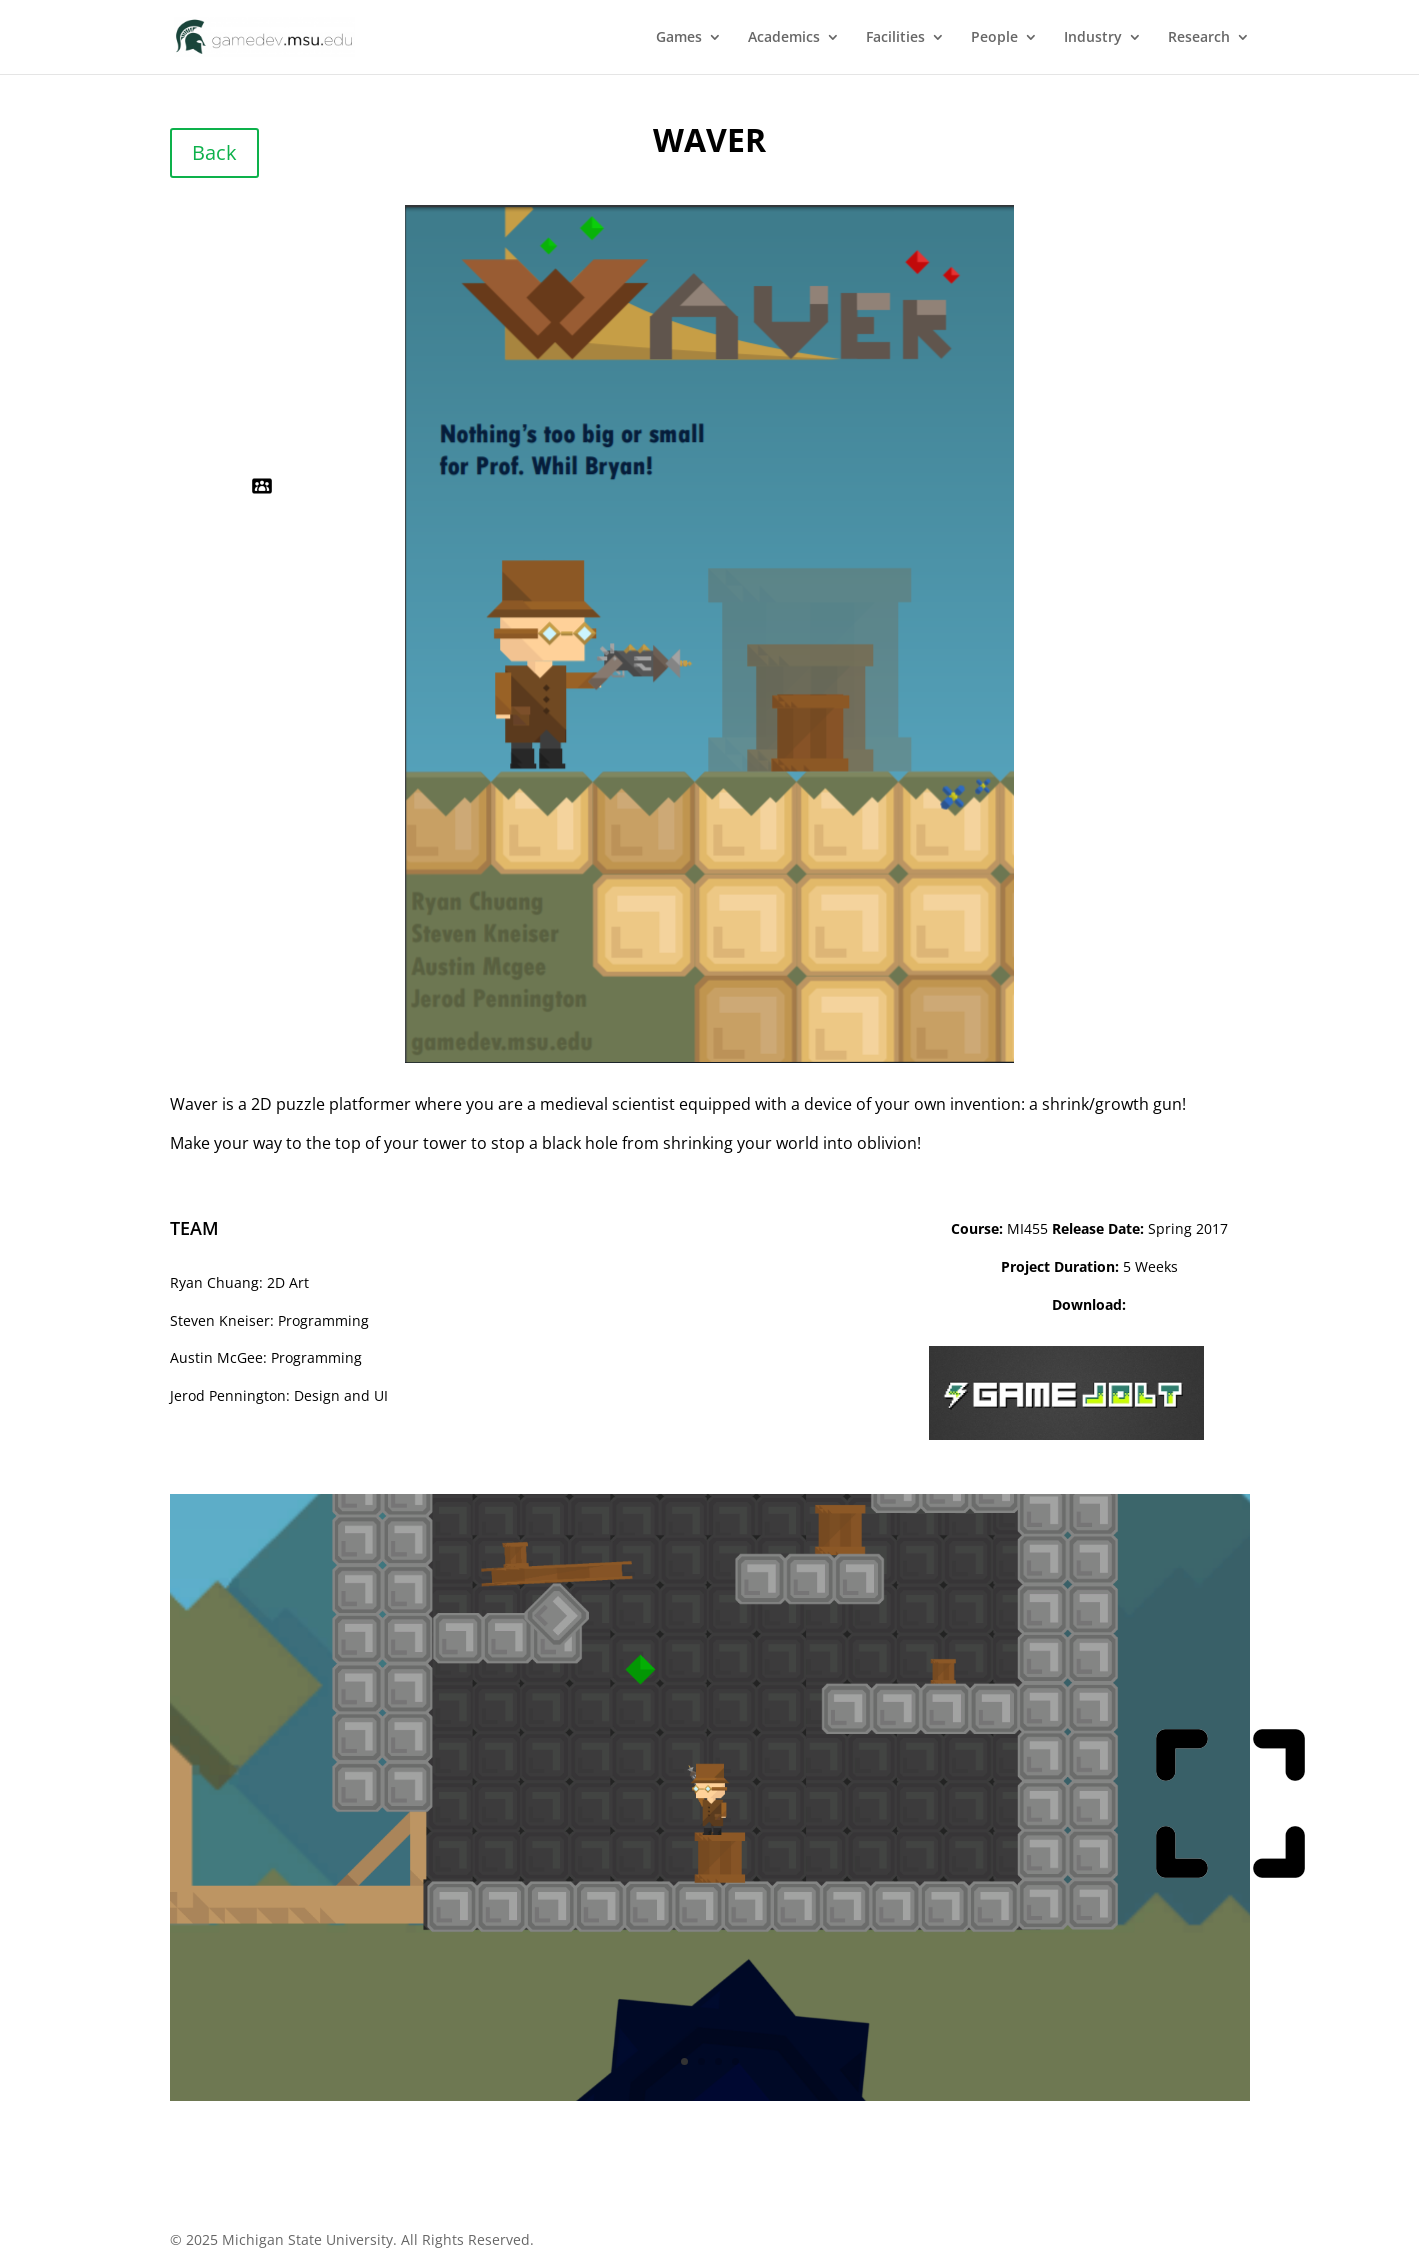  I want to click on expand to fullscreen mode, so click(1230, 1803).